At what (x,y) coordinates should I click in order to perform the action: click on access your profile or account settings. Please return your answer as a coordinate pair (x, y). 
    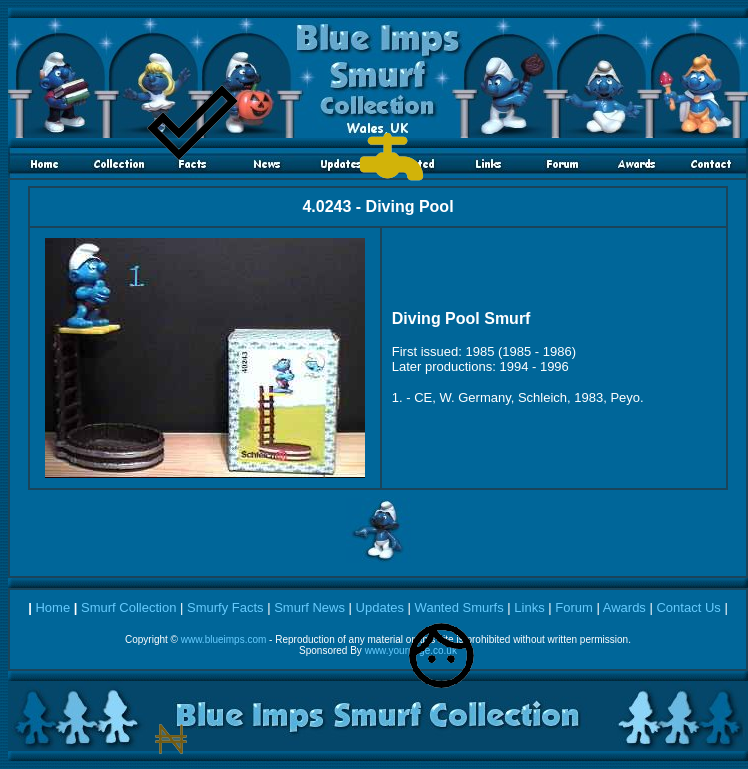
    Looking at the image, I should click on (441, 655).